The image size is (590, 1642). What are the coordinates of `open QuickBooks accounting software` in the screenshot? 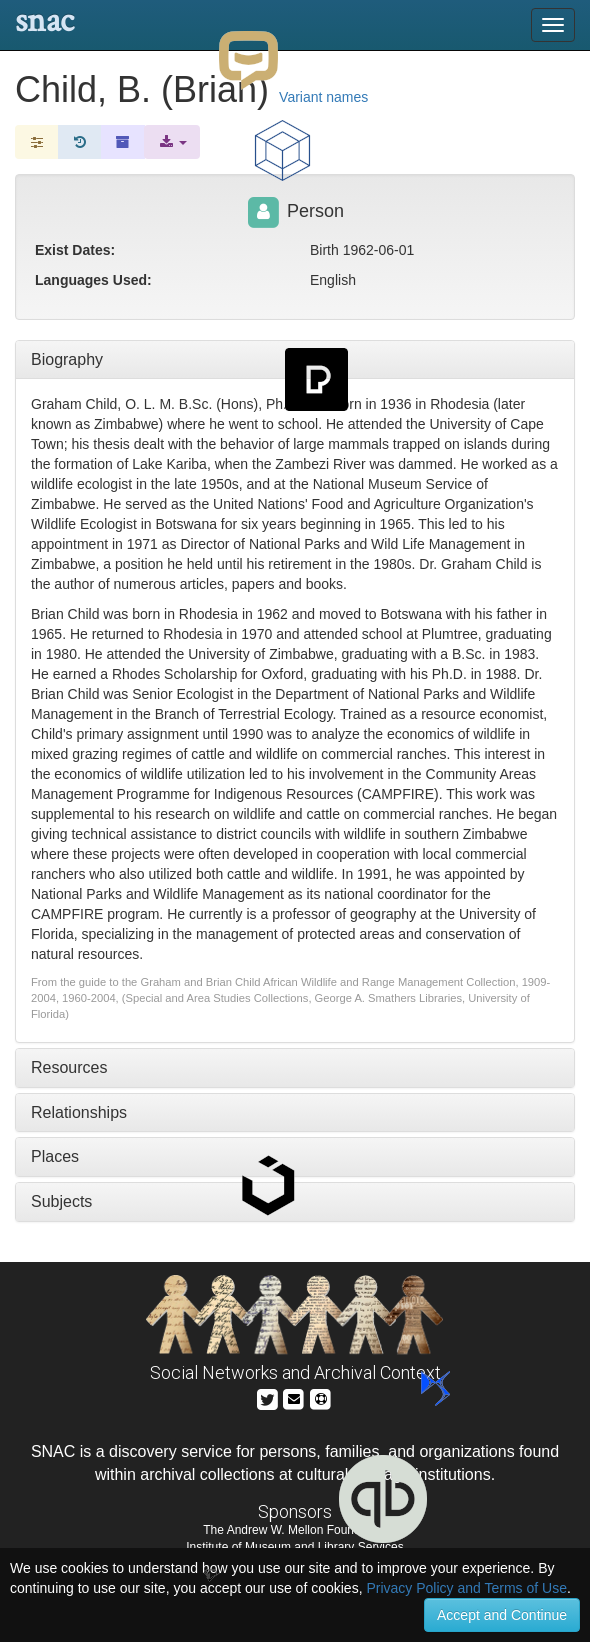 It's located at (383, 1499).